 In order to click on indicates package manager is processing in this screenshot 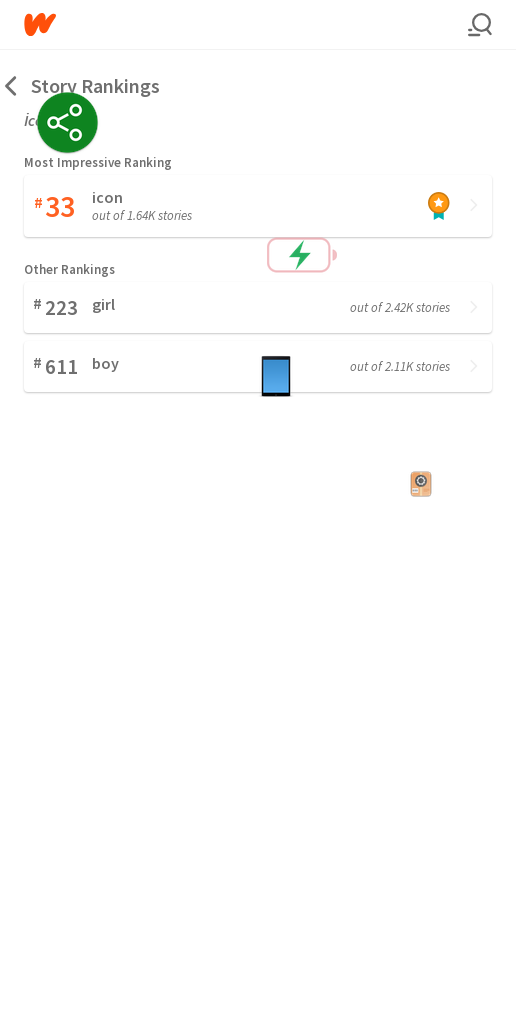, I will do `click(421, 484)`.